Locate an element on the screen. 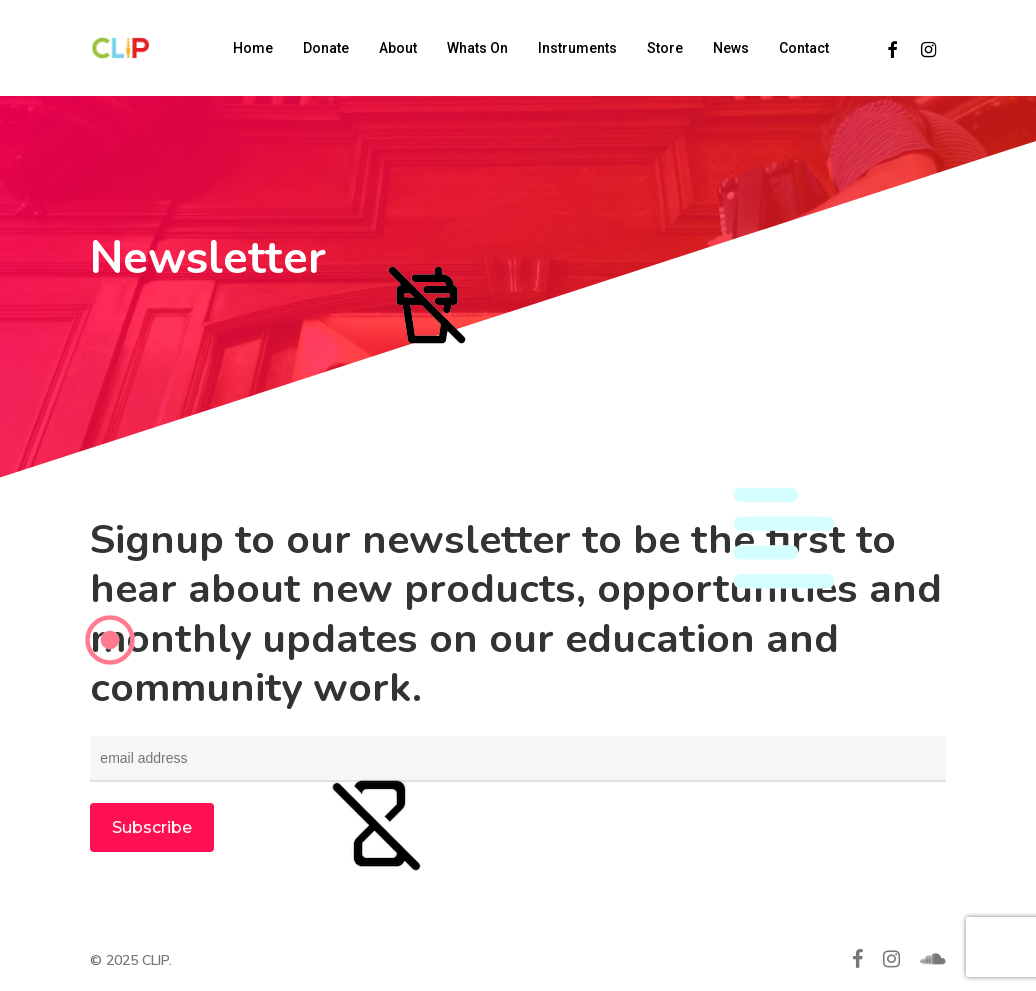 The width and height of the screenshot is (1036, 991). select this option (radio button) is located at coordinates (110, 640).